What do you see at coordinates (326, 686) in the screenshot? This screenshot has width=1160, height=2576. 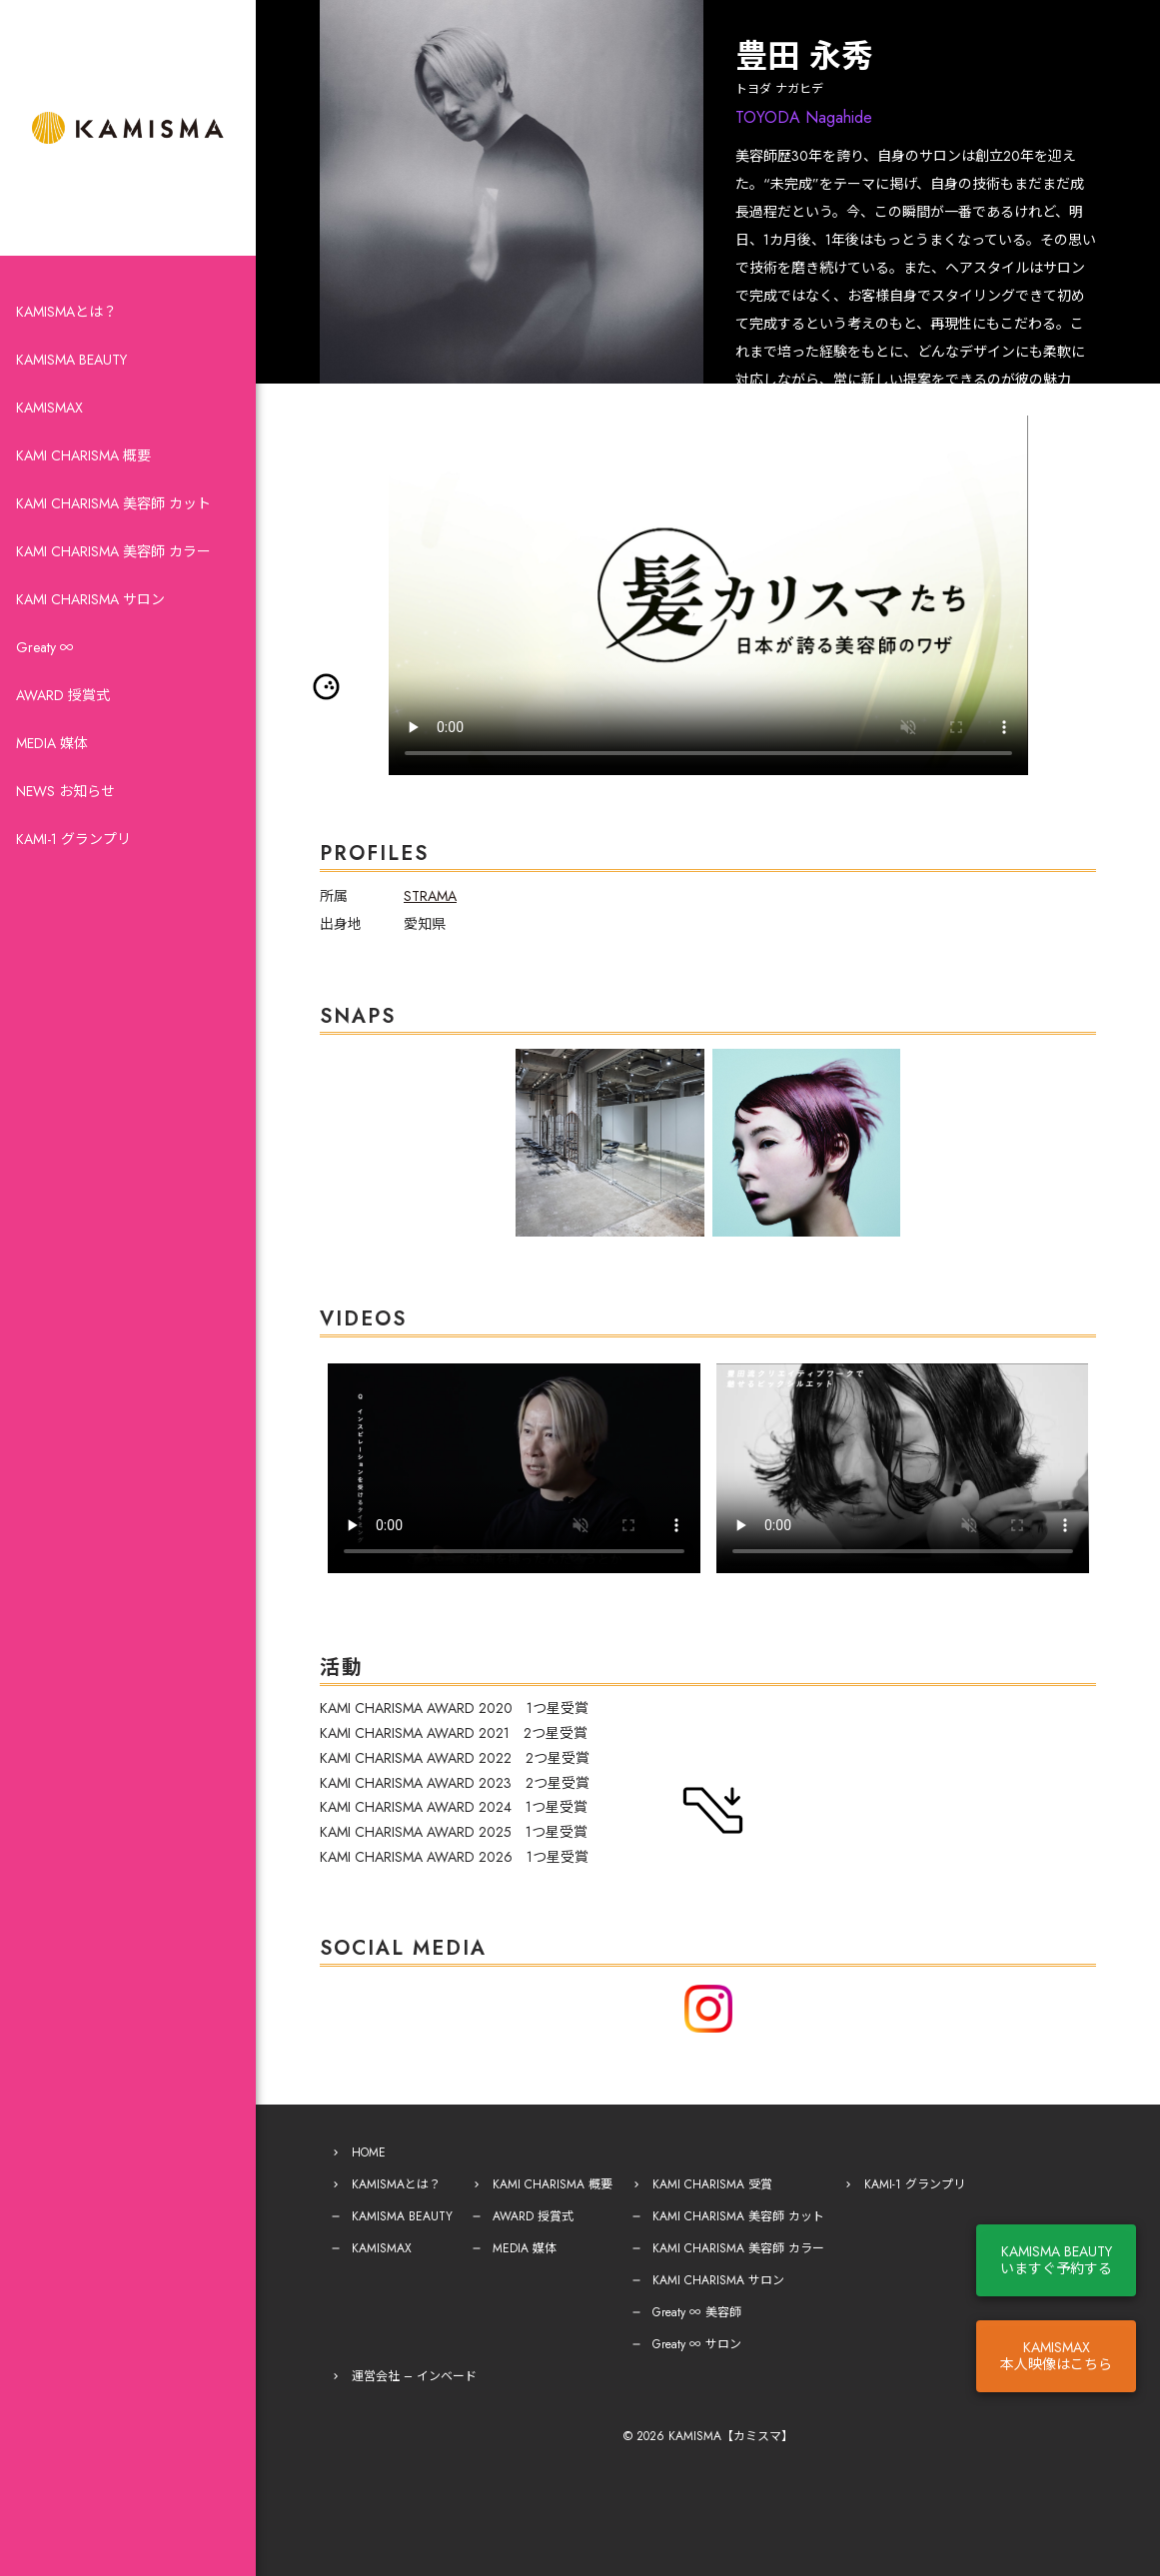 I see `access bowling or sports-related features` at bounding box center [326, 686].